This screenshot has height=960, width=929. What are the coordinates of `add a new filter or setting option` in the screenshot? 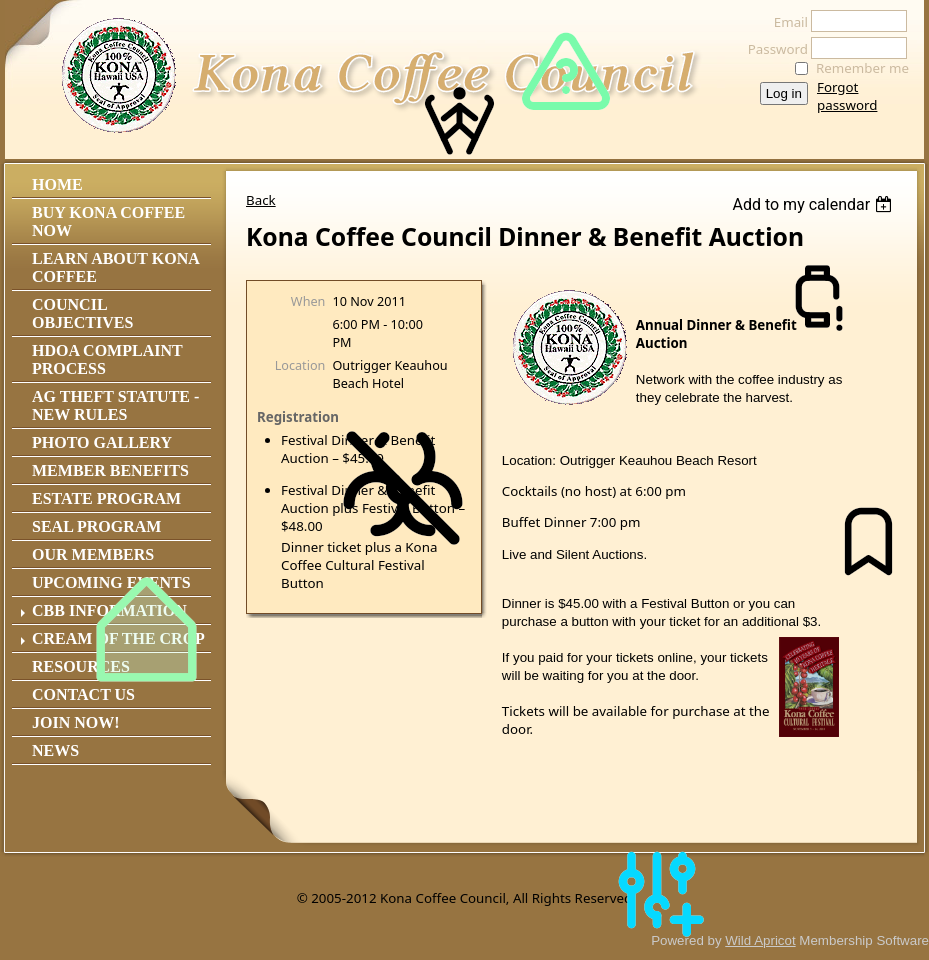 It's located at (657, 890).